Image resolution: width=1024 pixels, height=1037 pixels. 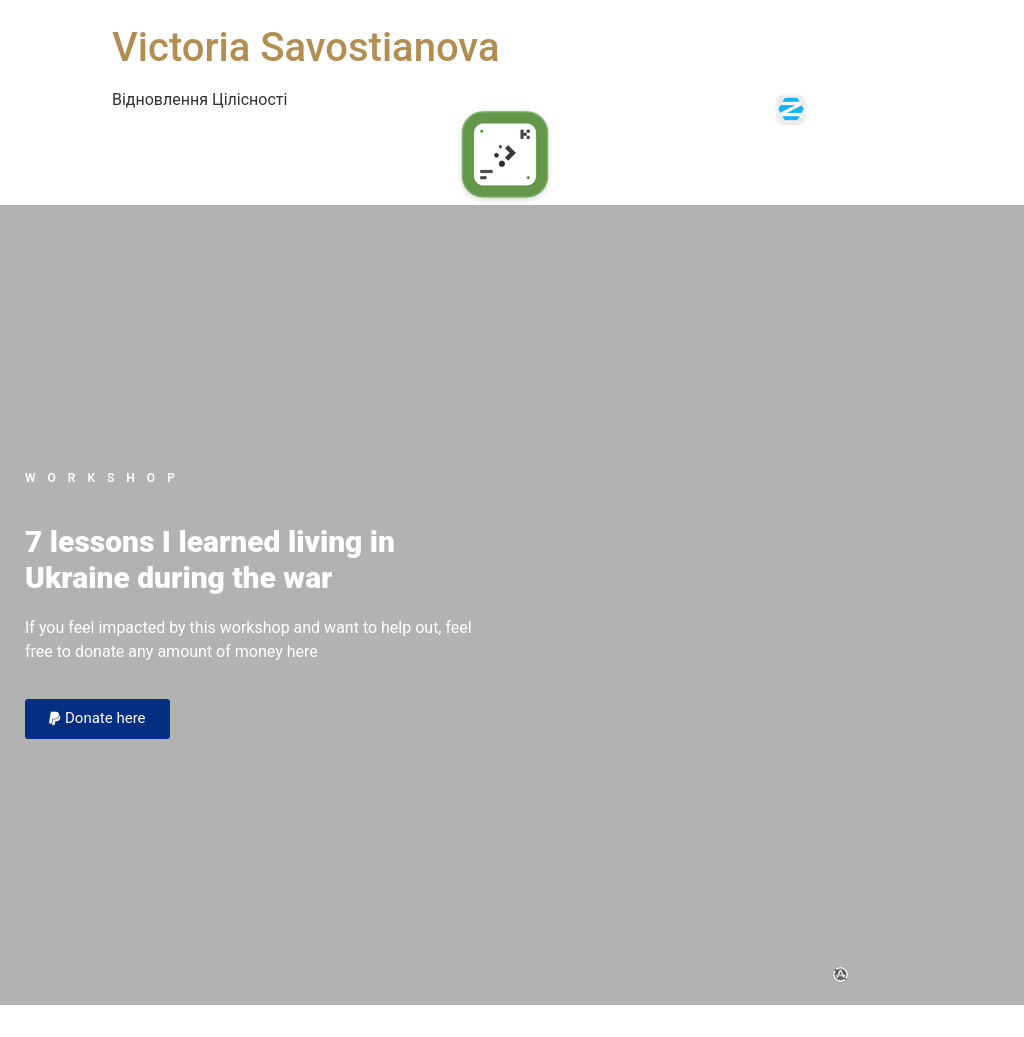 What do you see at coordinates (791, 109) in the screenshot?
I see `open zorin os system settings or app launcher` at bounding box center [791, 109].